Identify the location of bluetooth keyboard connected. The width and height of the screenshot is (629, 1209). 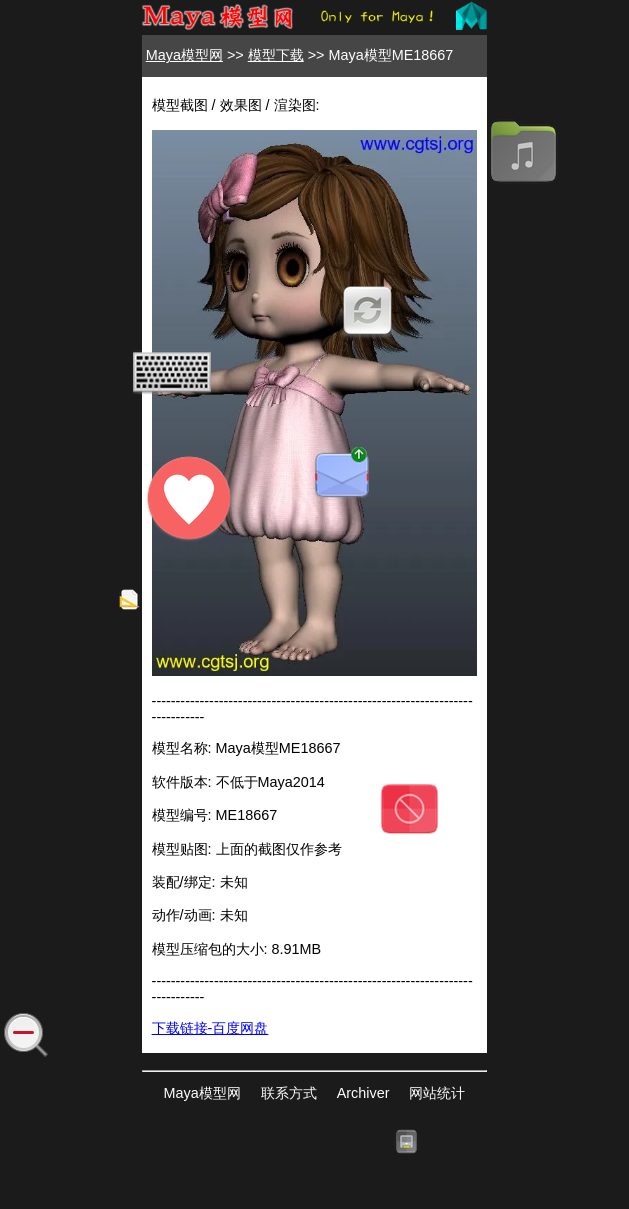
(172, 372).